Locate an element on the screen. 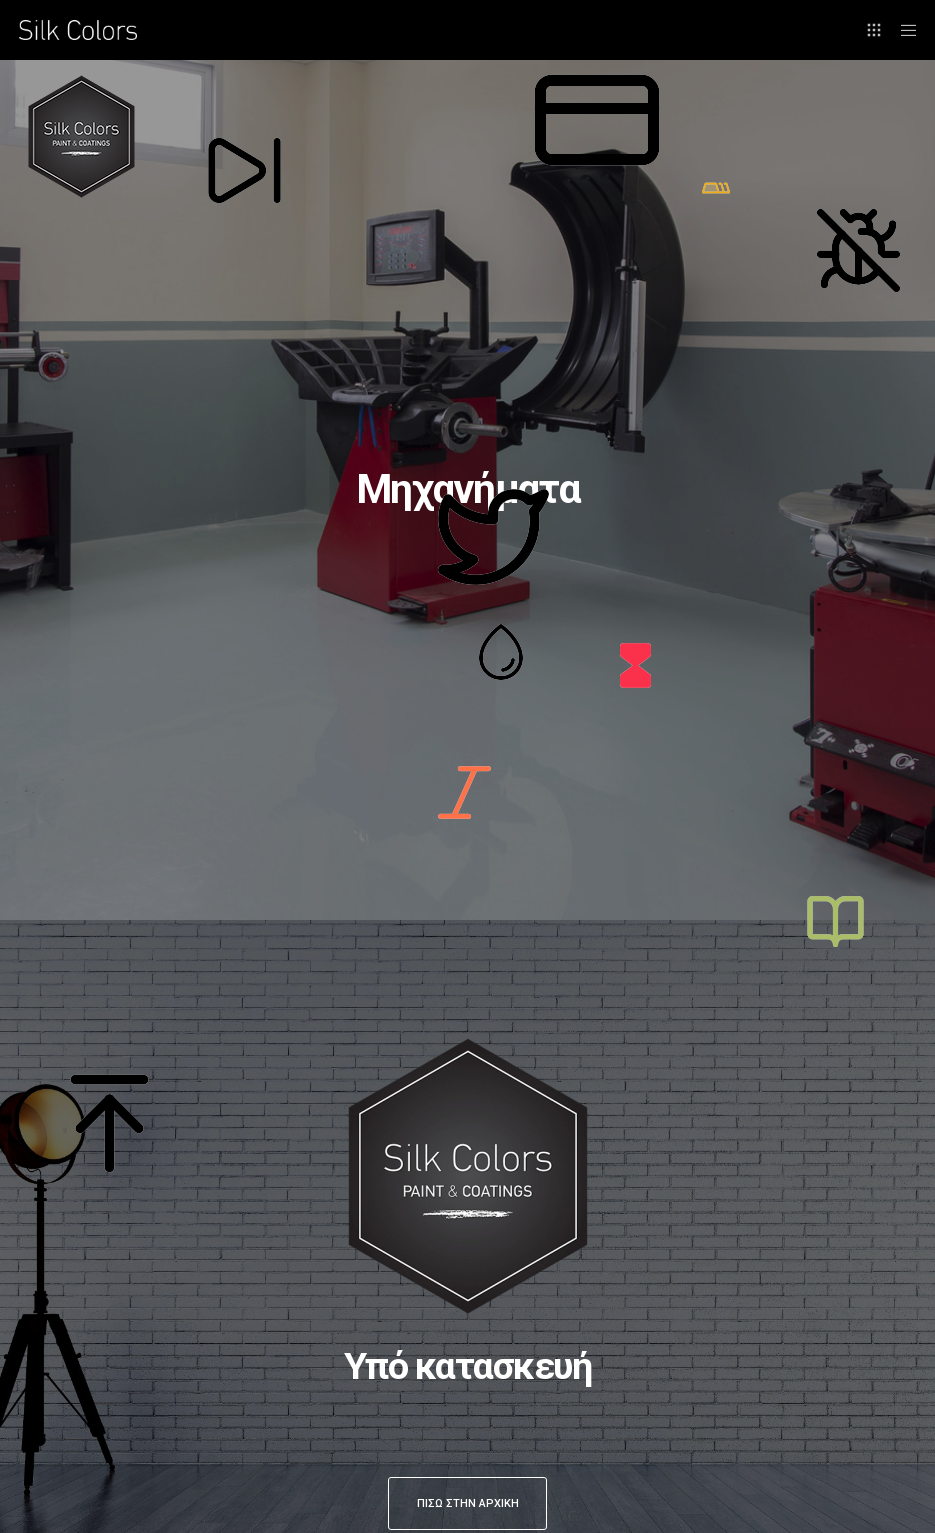  open twitter is located at coordinates (493, 534).